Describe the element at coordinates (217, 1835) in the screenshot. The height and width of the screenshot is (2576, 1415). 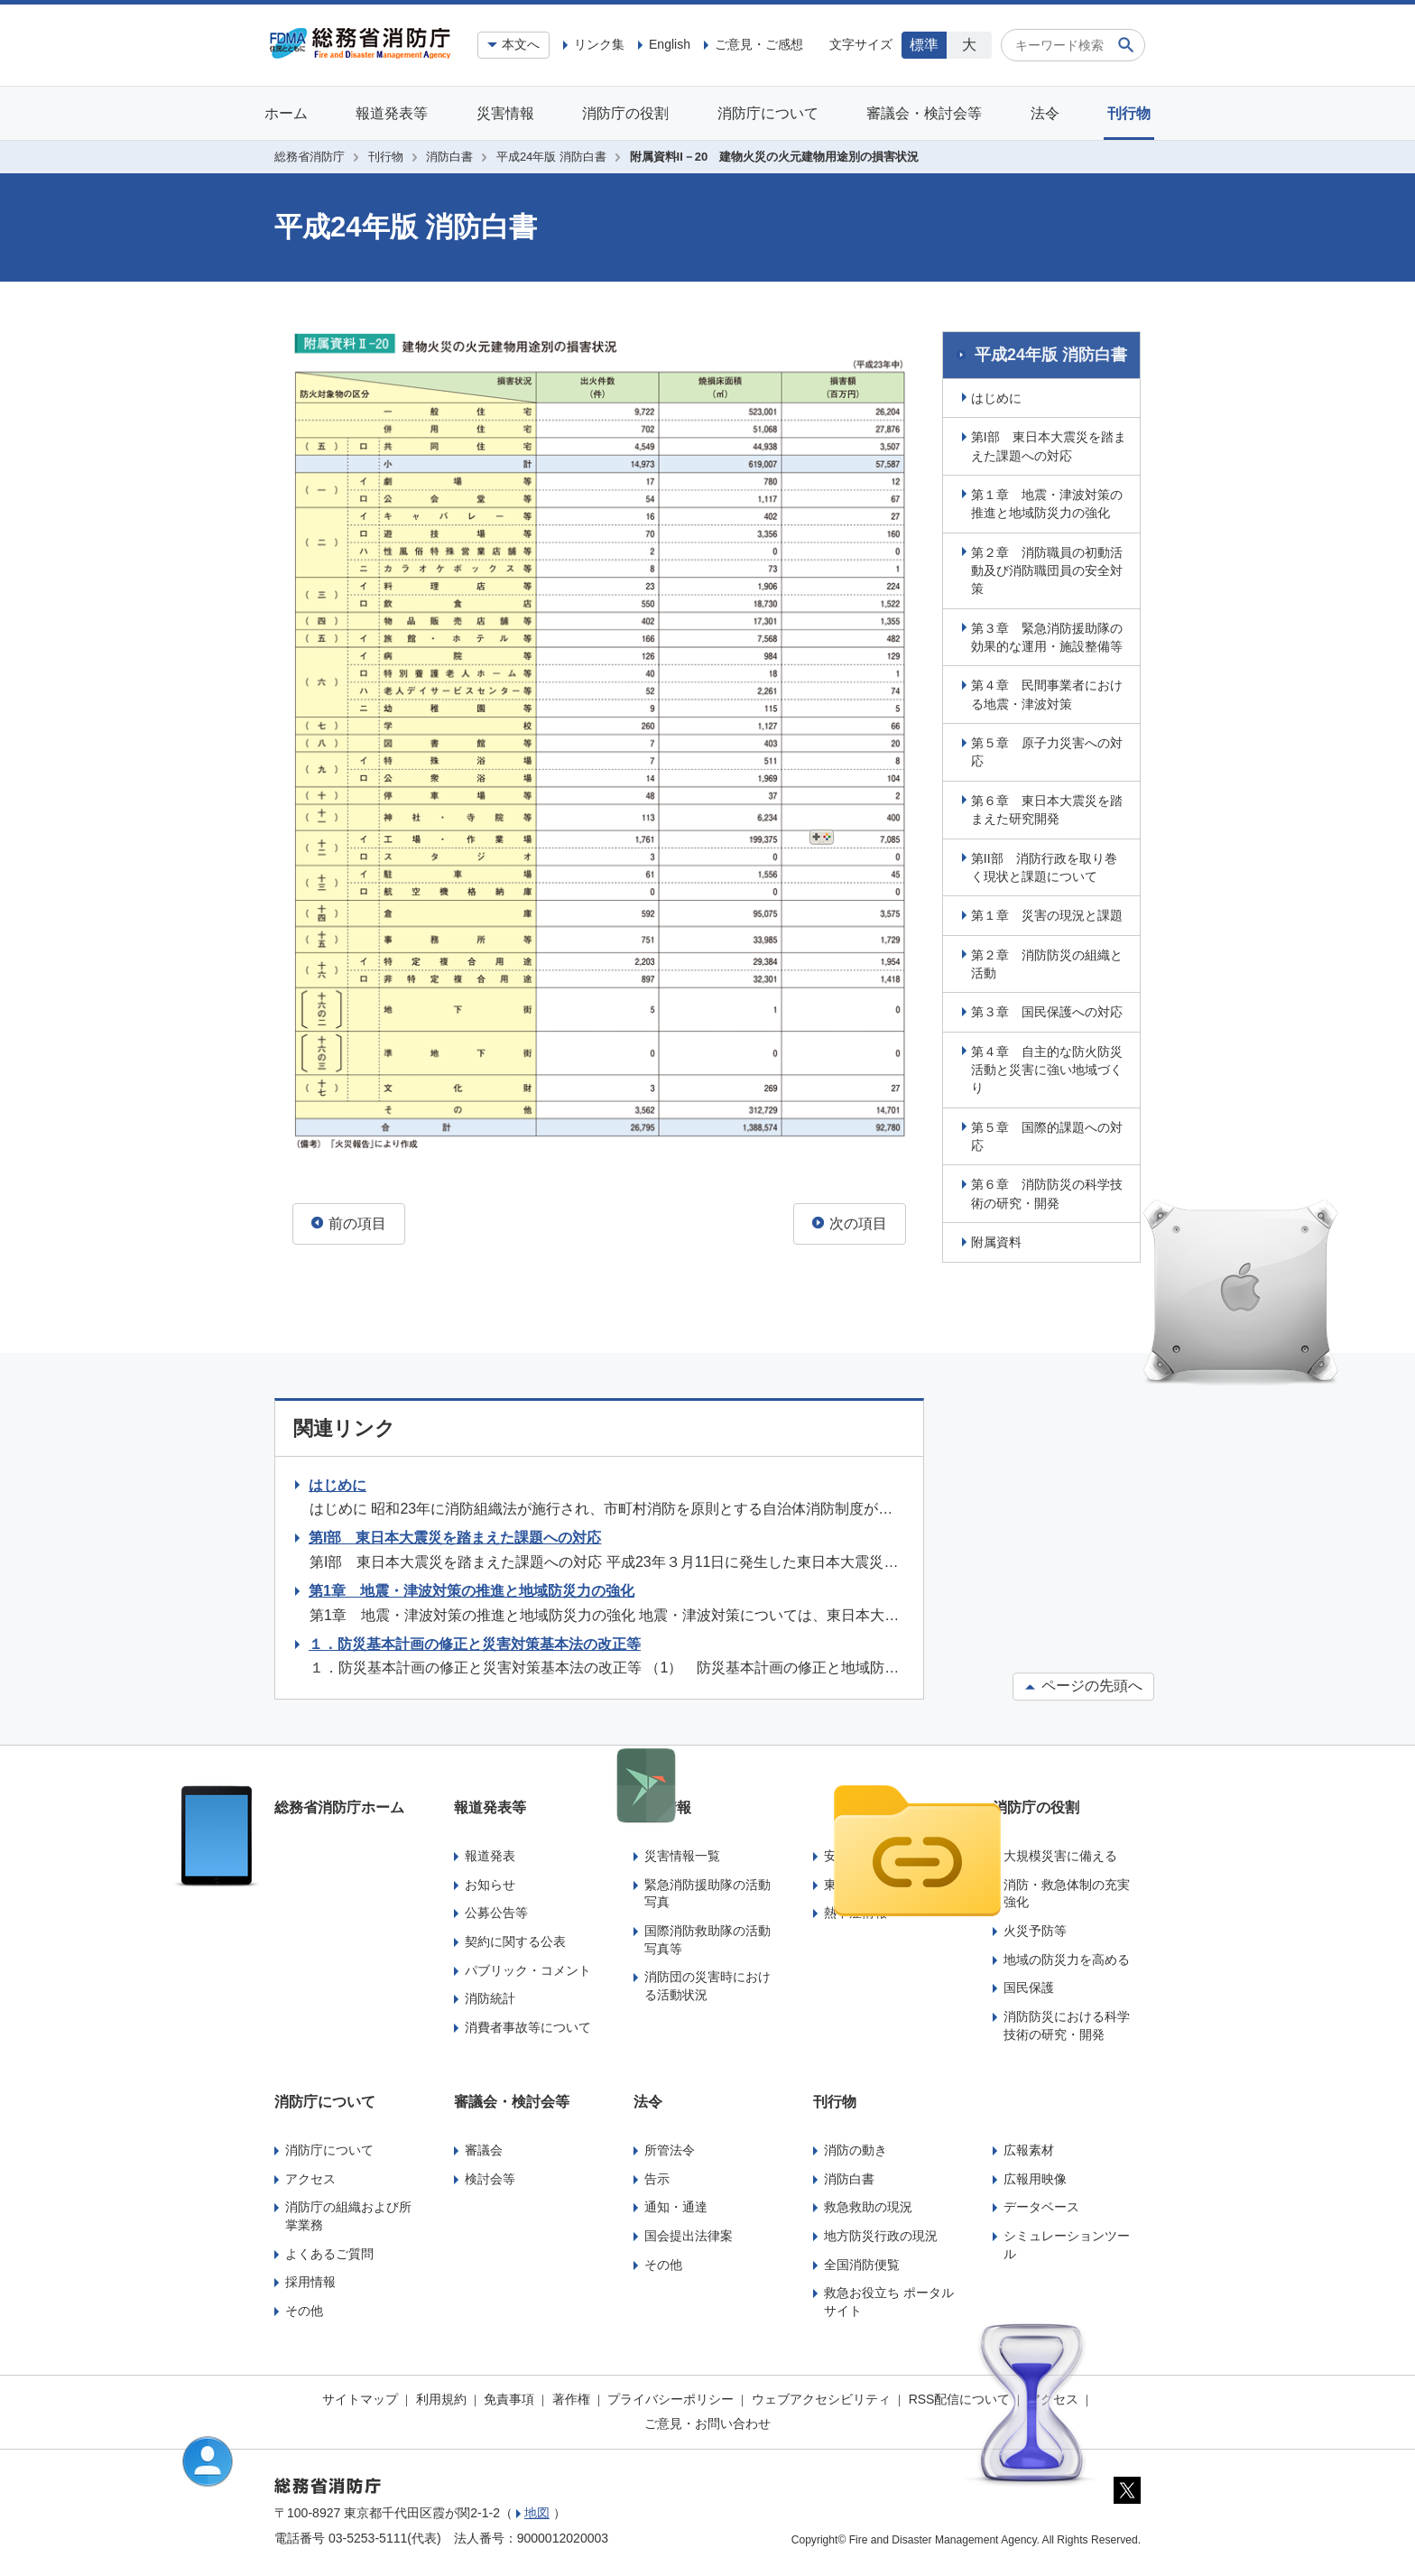
I see `manage connected iPad device` at that location.